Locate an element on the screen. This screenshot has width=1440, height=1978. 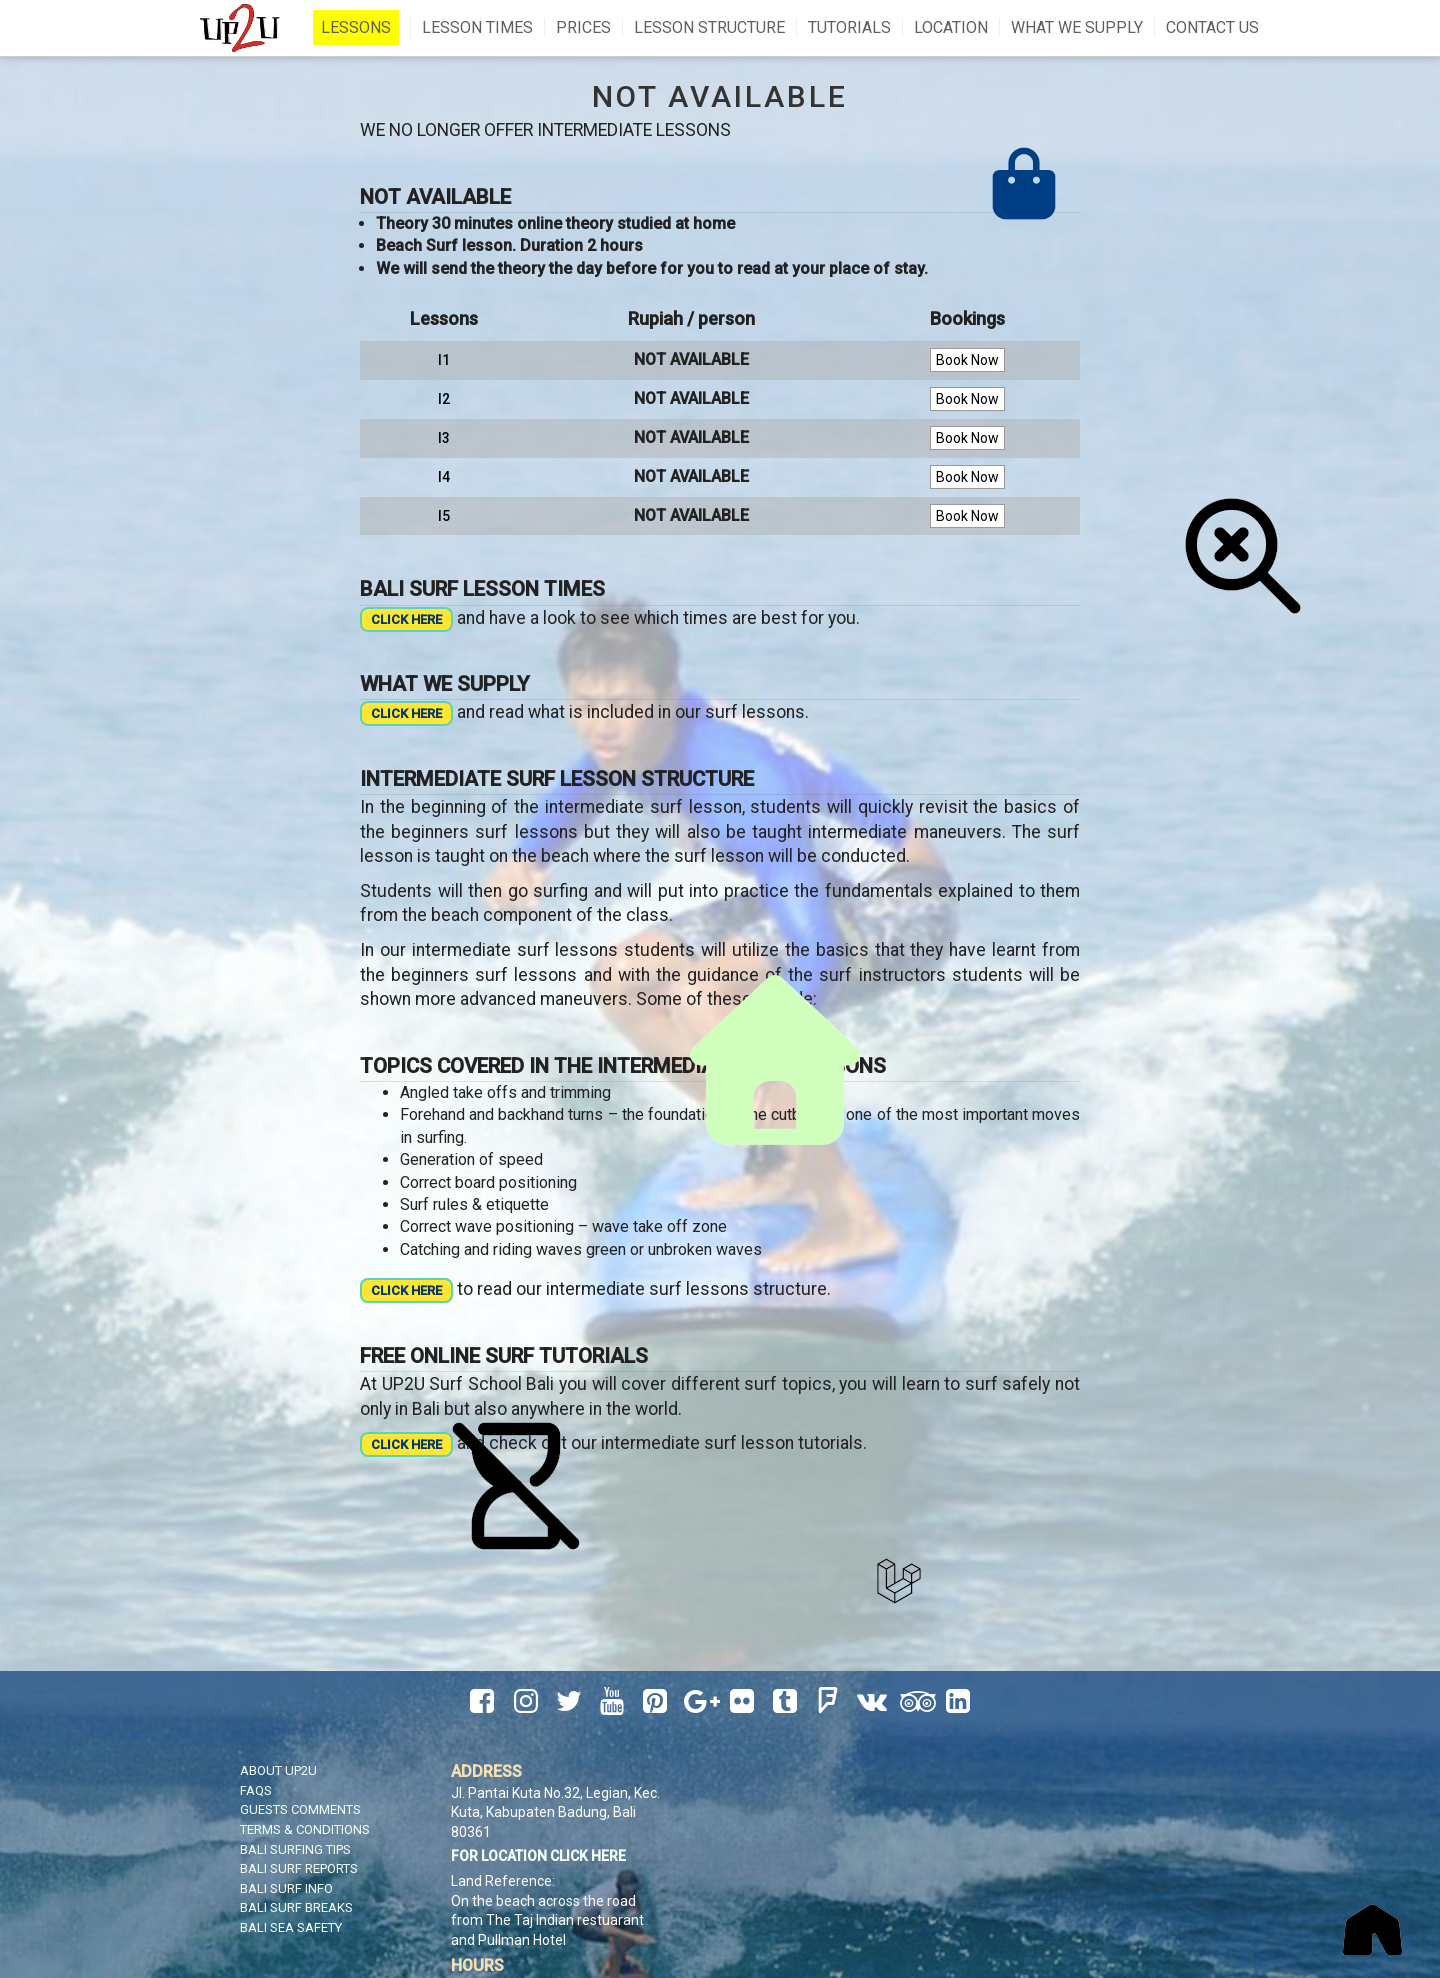
laravel framework logo is located at coordinates (899, 1581).